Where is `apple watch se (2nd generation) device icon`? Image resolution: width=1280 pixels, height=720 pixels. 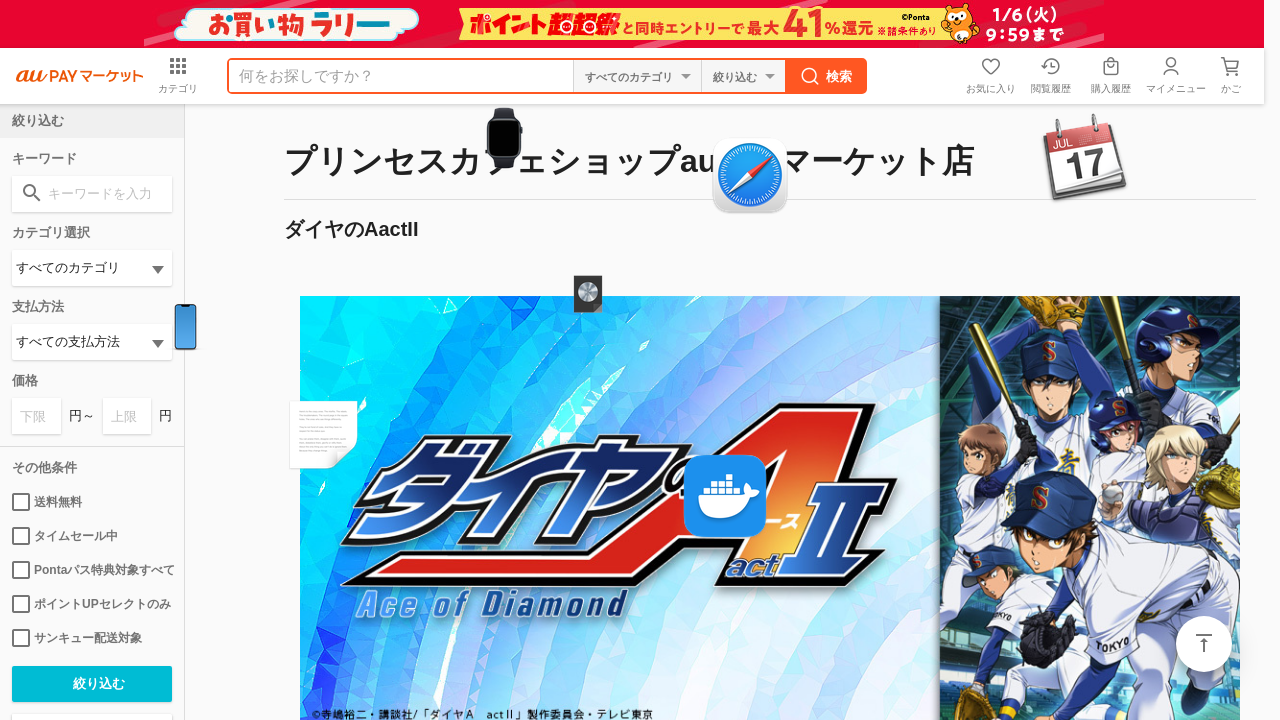
apple watch se (2nd generation) device icon is located at coordinates (504, 138).